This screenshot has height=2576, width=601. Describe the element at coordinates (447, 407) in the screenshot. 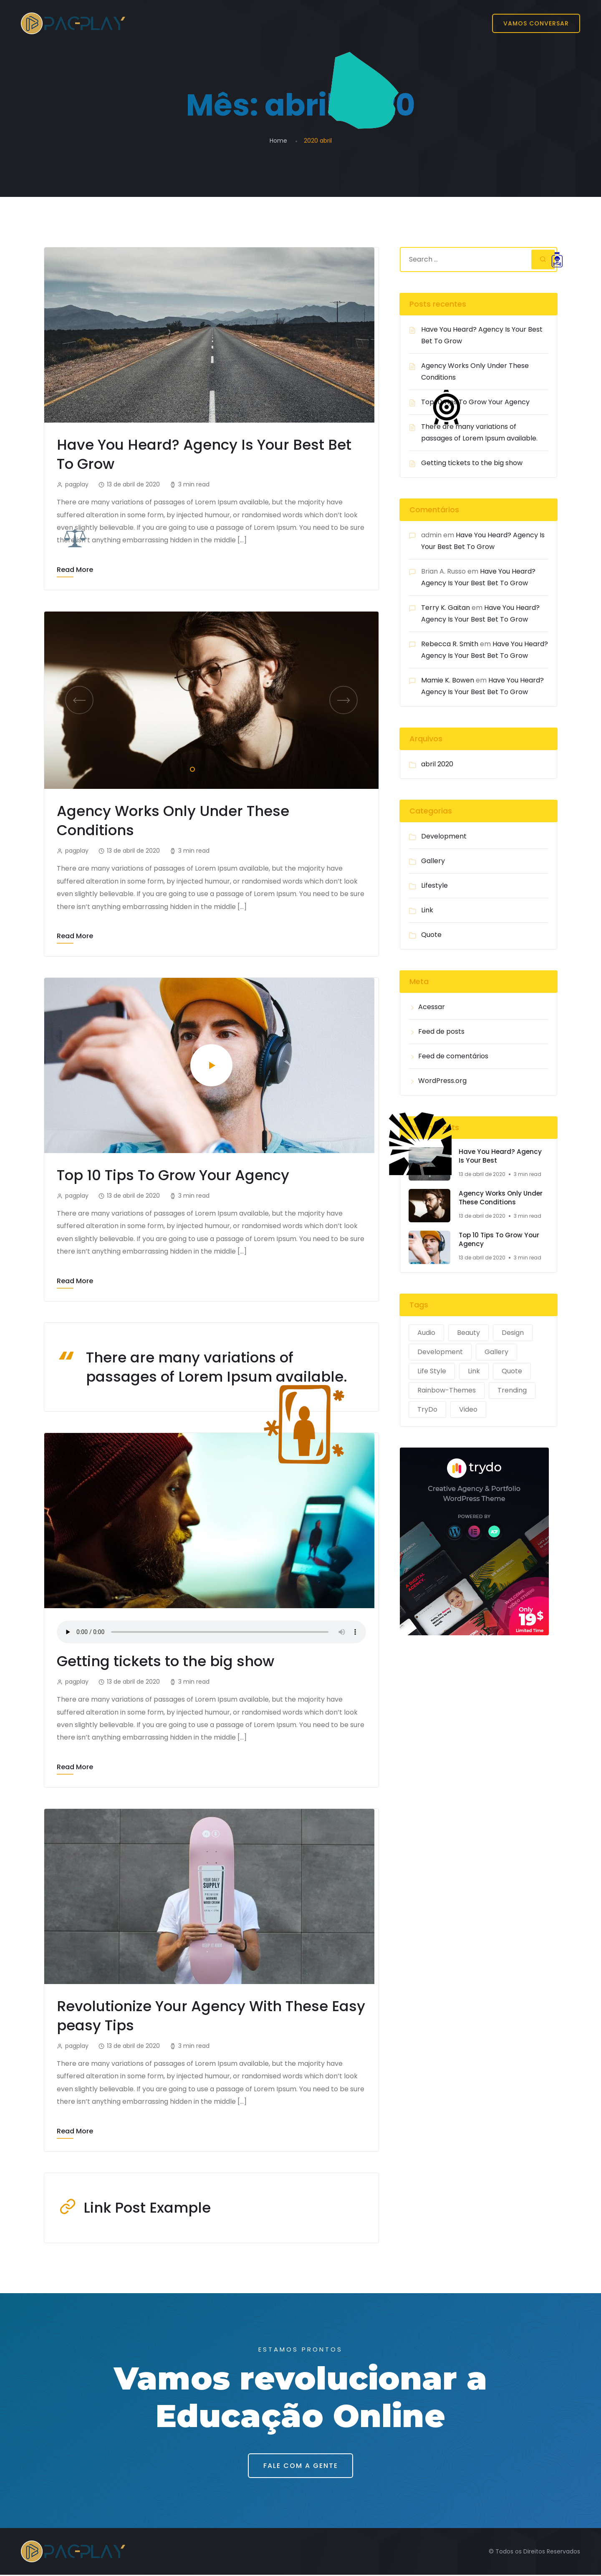

I see `view goals or objectives` at that location.